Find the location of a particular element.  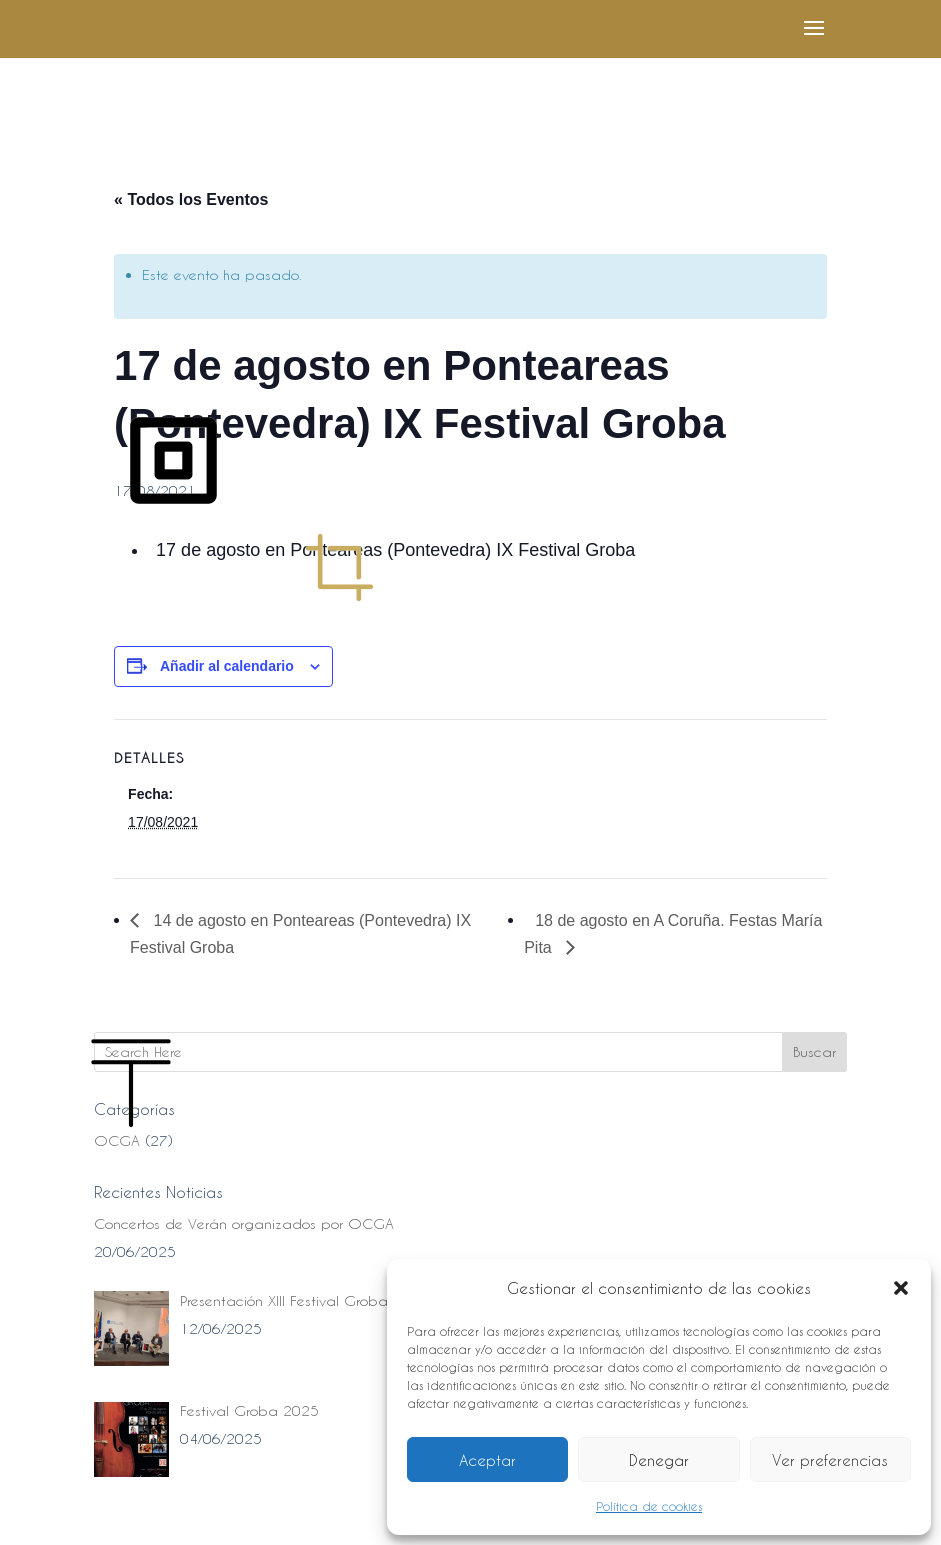

crop an image or photo is located at coordinates (339, 567).